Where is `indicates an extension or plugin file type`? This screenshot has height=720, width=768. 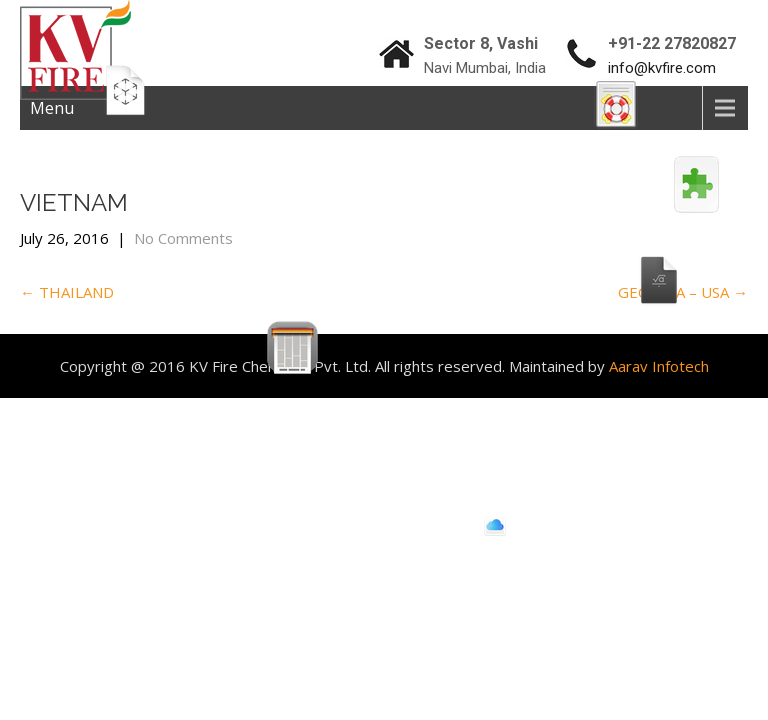
indicates an extension or plugin file type is located at coordinates (696, 184).